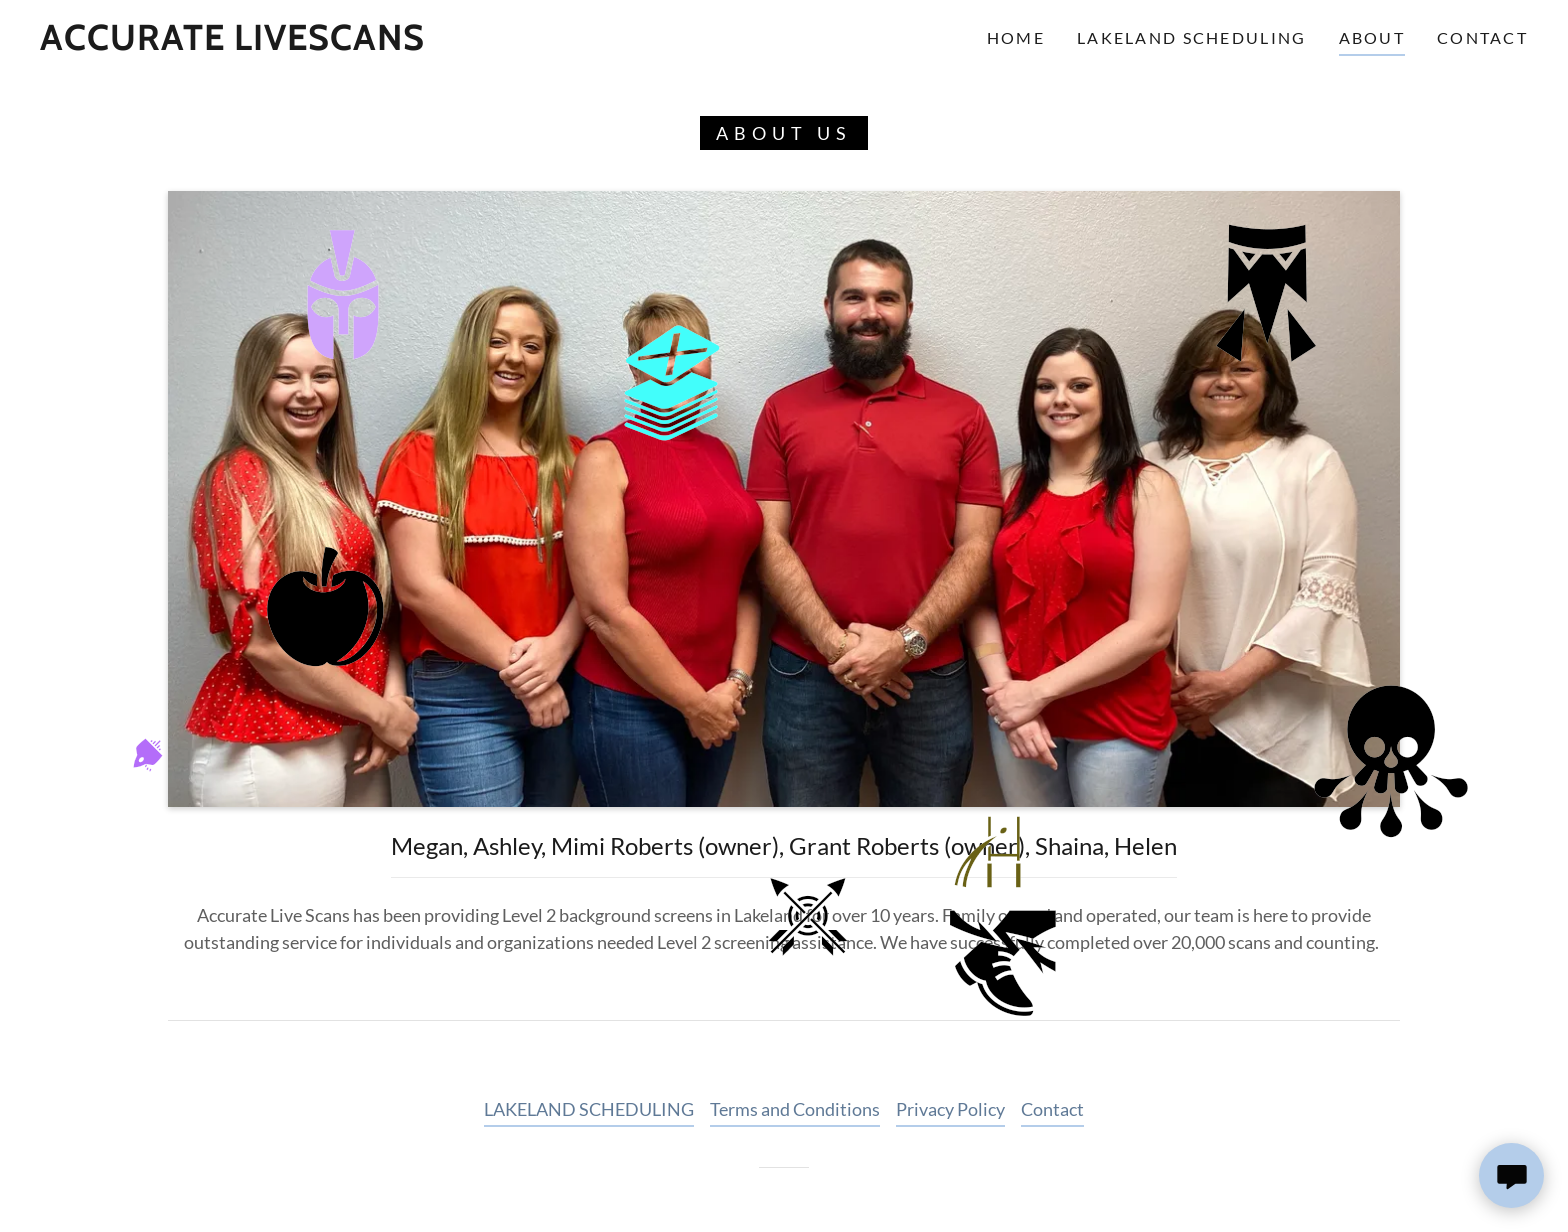 This screenshot has height=1232, width=1568. What do you see at coordinates (1003, 963) in the screenshot?
I see `indicates a trip hazard or stumble` at bounding box center [1003, 963].